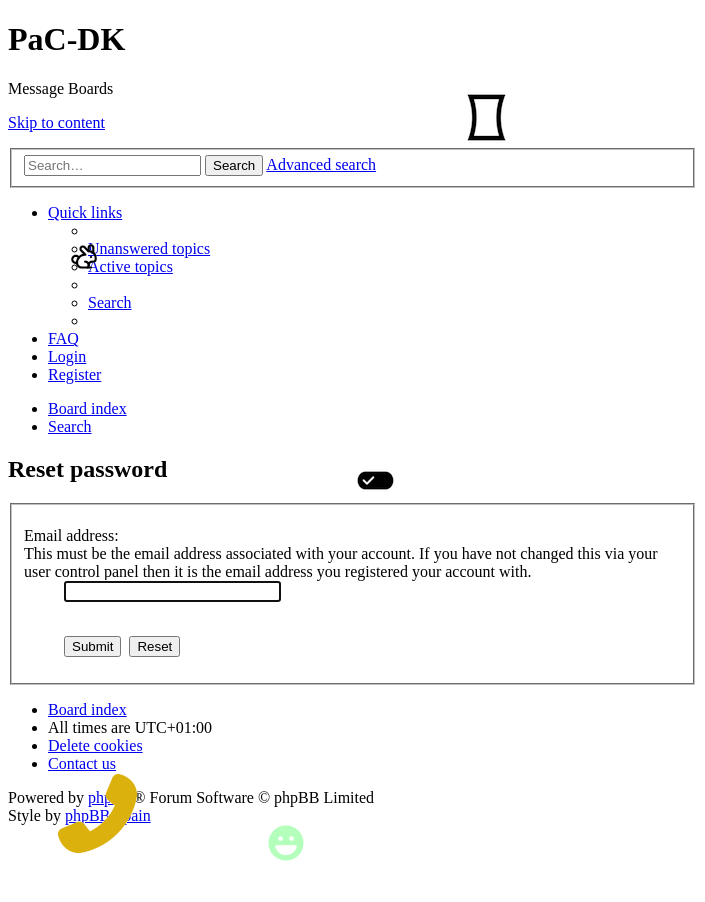 The image size is (705, 902). What do you see at coordinates (375, 480) in the screenshot?
I see `toggle switch in the on or enabled state` at bounding box center [375, 480].